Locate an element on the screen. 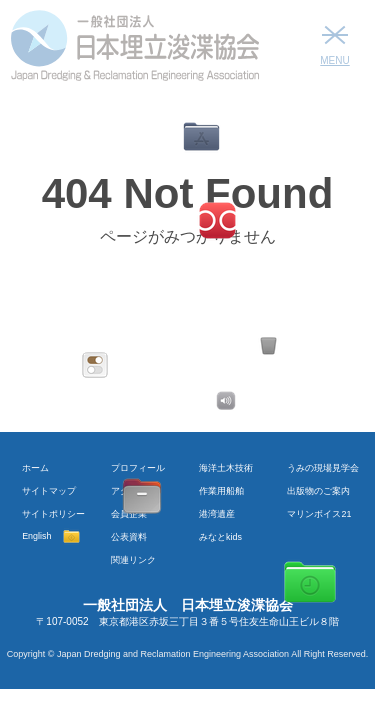 This screenshot has width=375, height=720. open the trash to view deleted items is located at coordinates (268, 345).